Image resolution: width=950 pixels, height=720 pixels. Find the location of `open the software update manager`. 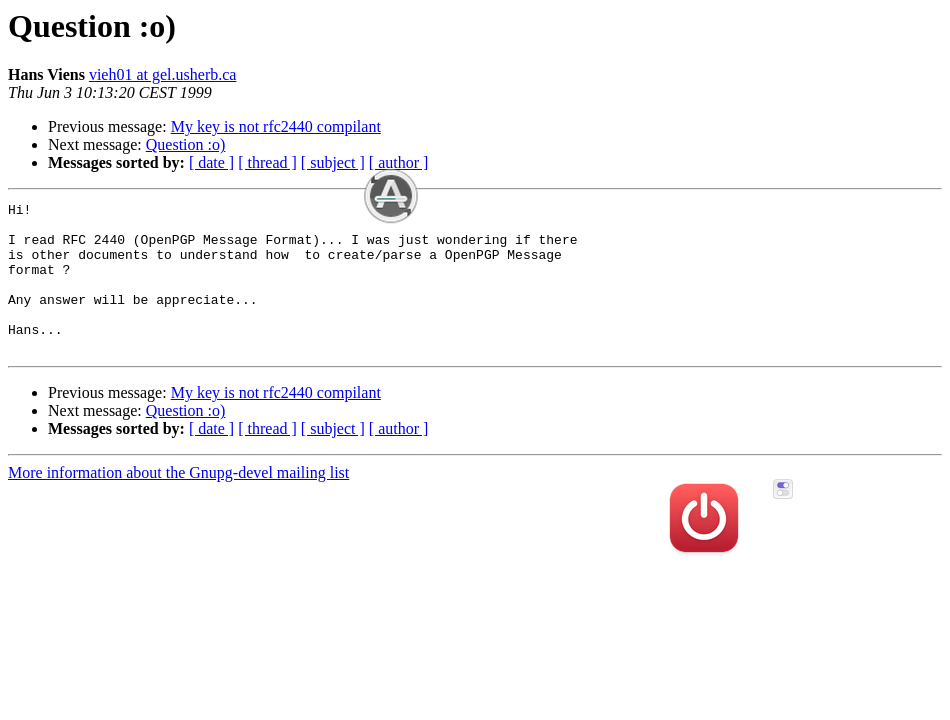

open the software update manager is located at coordinates (391, 196).